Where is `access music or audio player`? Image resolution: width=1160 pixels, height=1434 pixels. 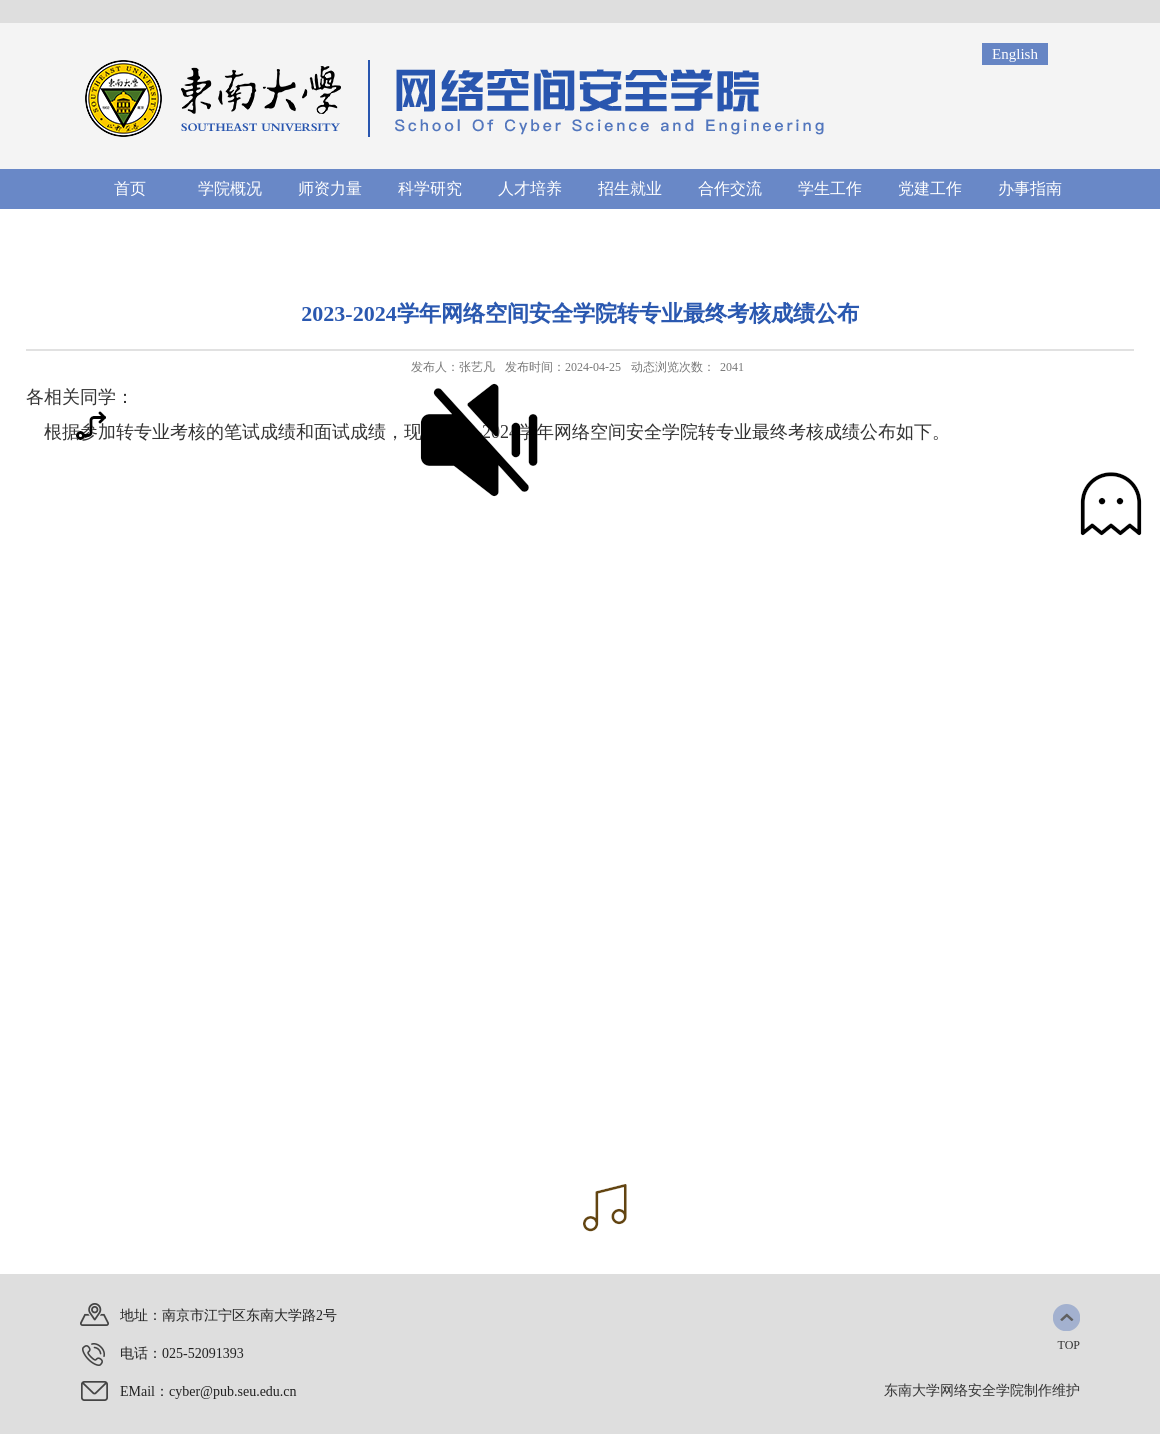
access music or audio player is located at coordinates (607, 1208).